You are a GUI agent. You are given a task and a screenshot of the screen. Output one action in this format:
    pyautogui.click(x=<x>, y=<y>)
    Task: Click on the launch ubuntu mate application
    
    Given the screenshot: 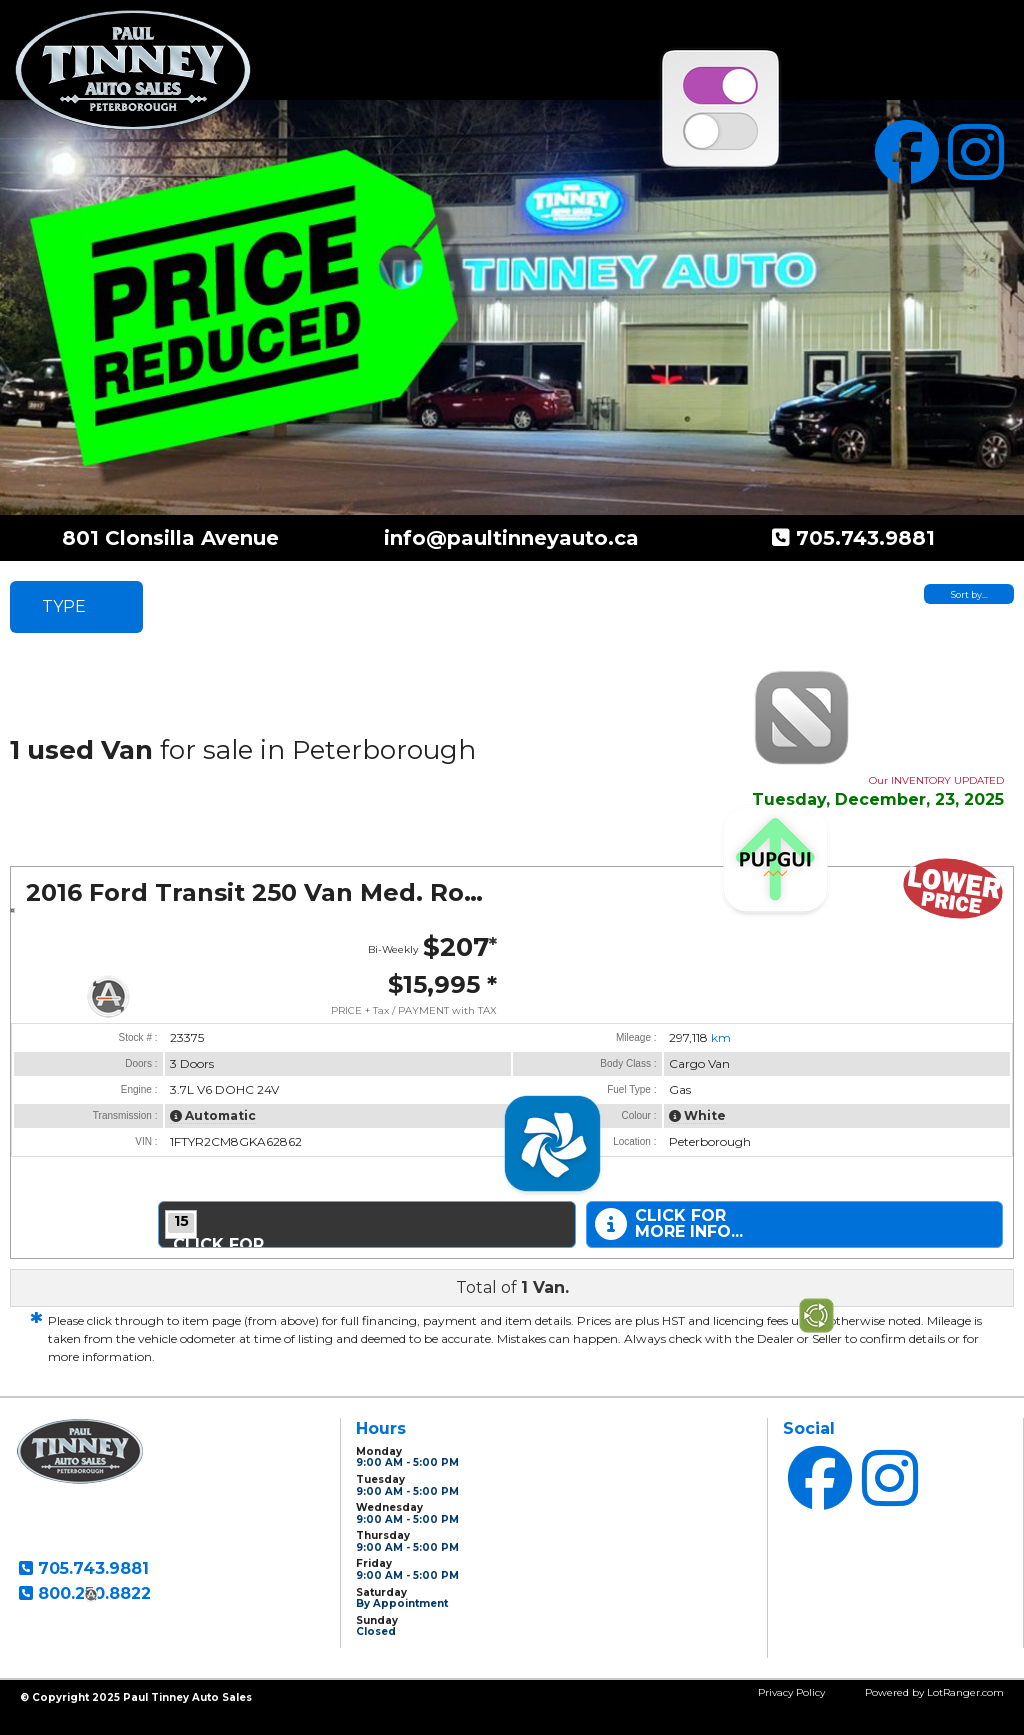 What is the action you would take?
    pyautogui.click(x=816, y=1315)
    